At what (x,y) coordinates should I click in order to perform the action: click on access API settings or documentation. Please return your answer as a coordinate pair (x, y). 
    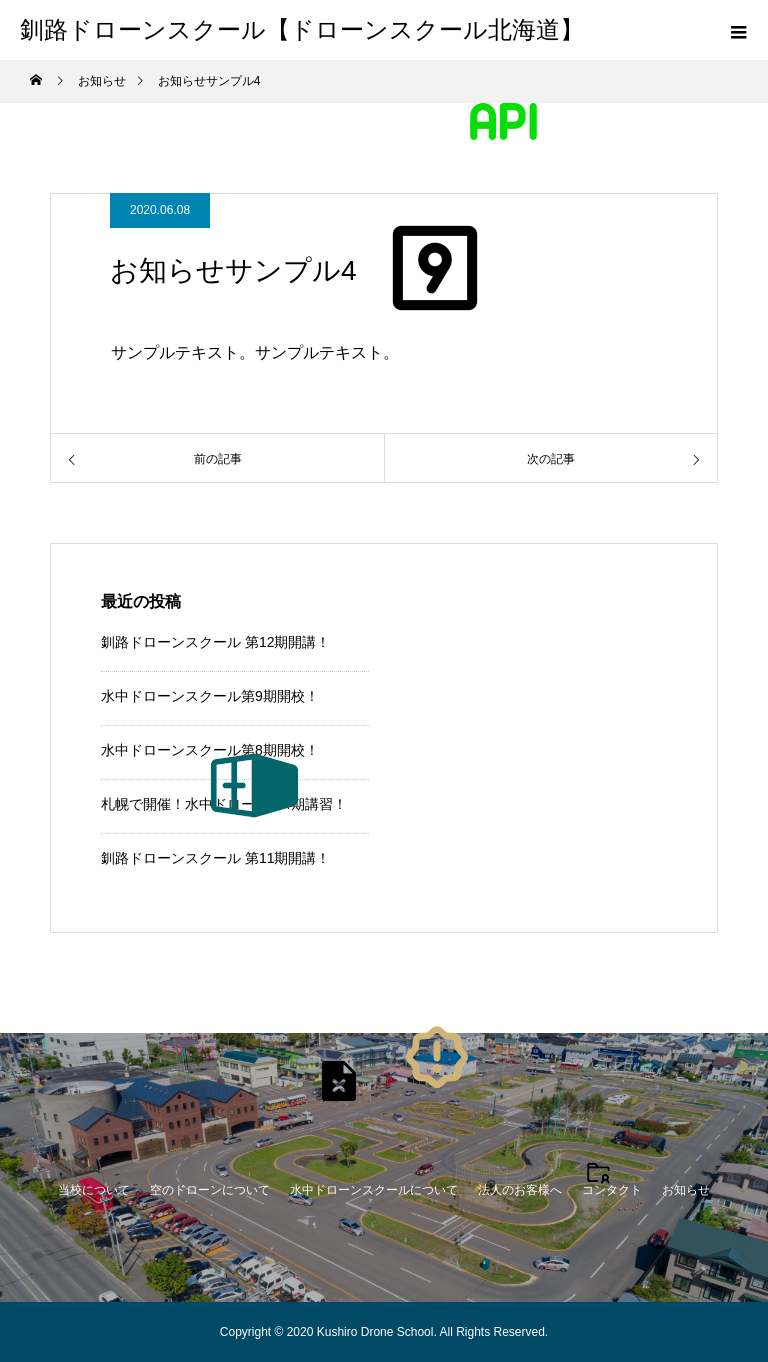
    Looking at the image, I should click on (503, 121).